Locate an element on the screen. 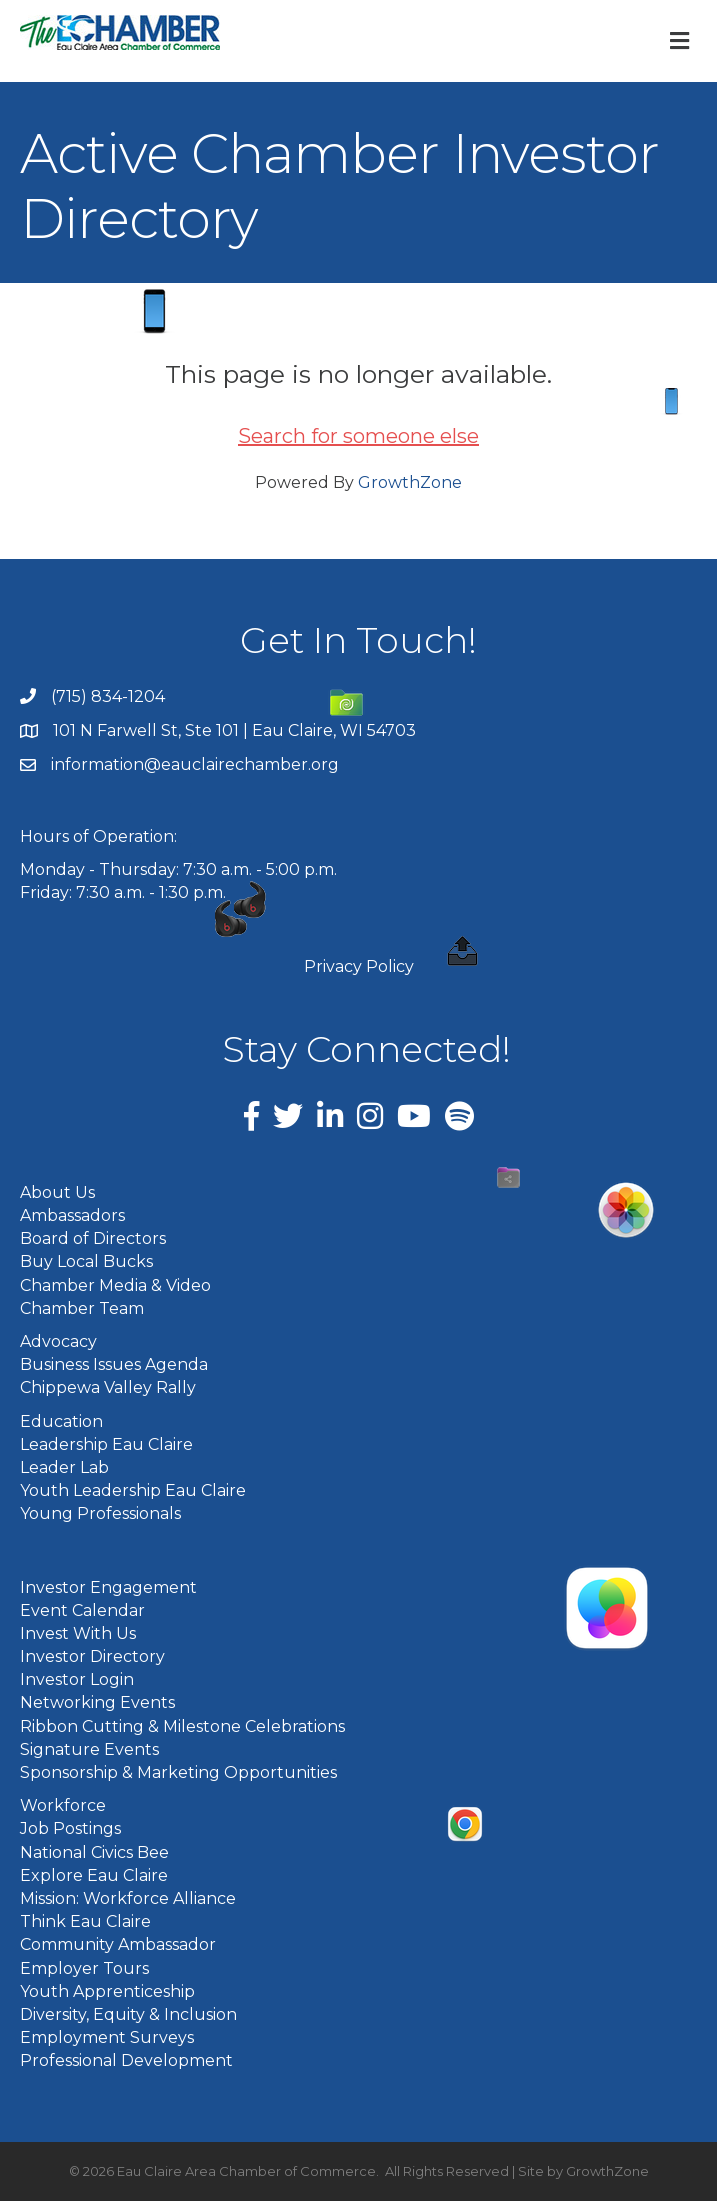  indicates a connected iPhone device is located at coordinates (671, 401).